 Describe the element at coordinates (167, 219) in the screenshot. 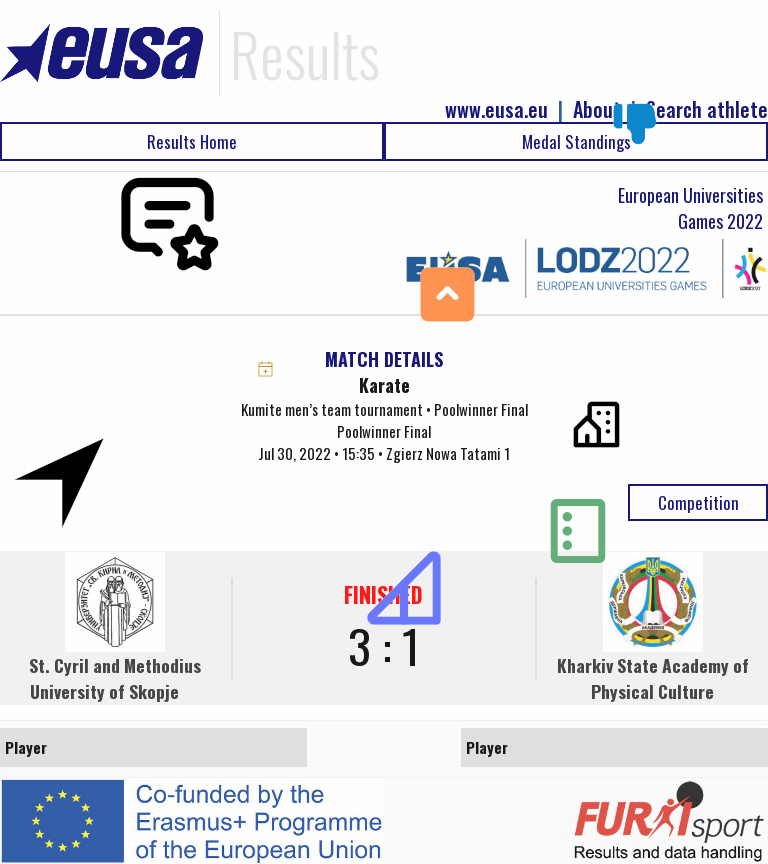

I see `view starred or favorite messages` at that location.